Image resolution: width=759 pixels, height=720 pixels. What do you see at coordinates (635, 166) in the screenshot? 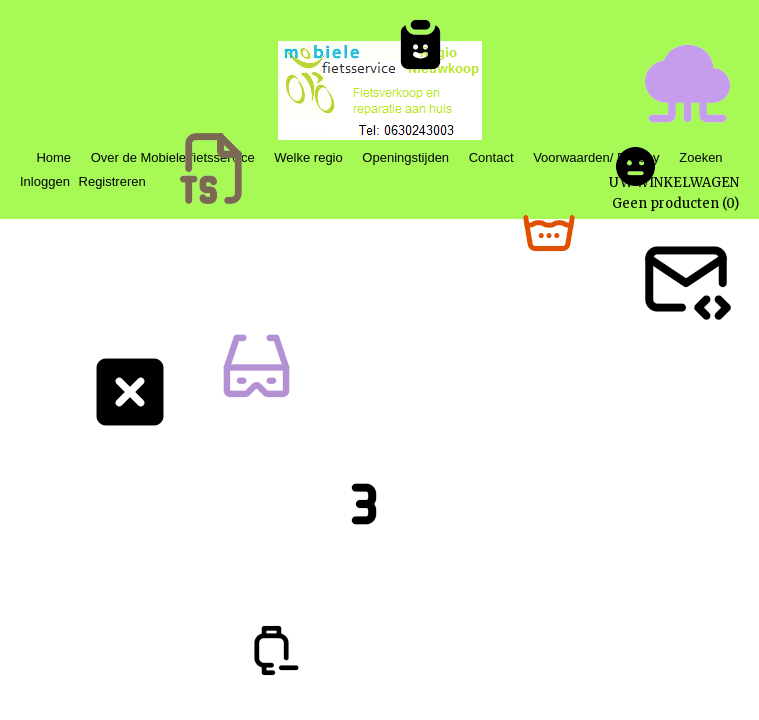
I see `rate your experience as neutral` at bounding box center [635, 166].